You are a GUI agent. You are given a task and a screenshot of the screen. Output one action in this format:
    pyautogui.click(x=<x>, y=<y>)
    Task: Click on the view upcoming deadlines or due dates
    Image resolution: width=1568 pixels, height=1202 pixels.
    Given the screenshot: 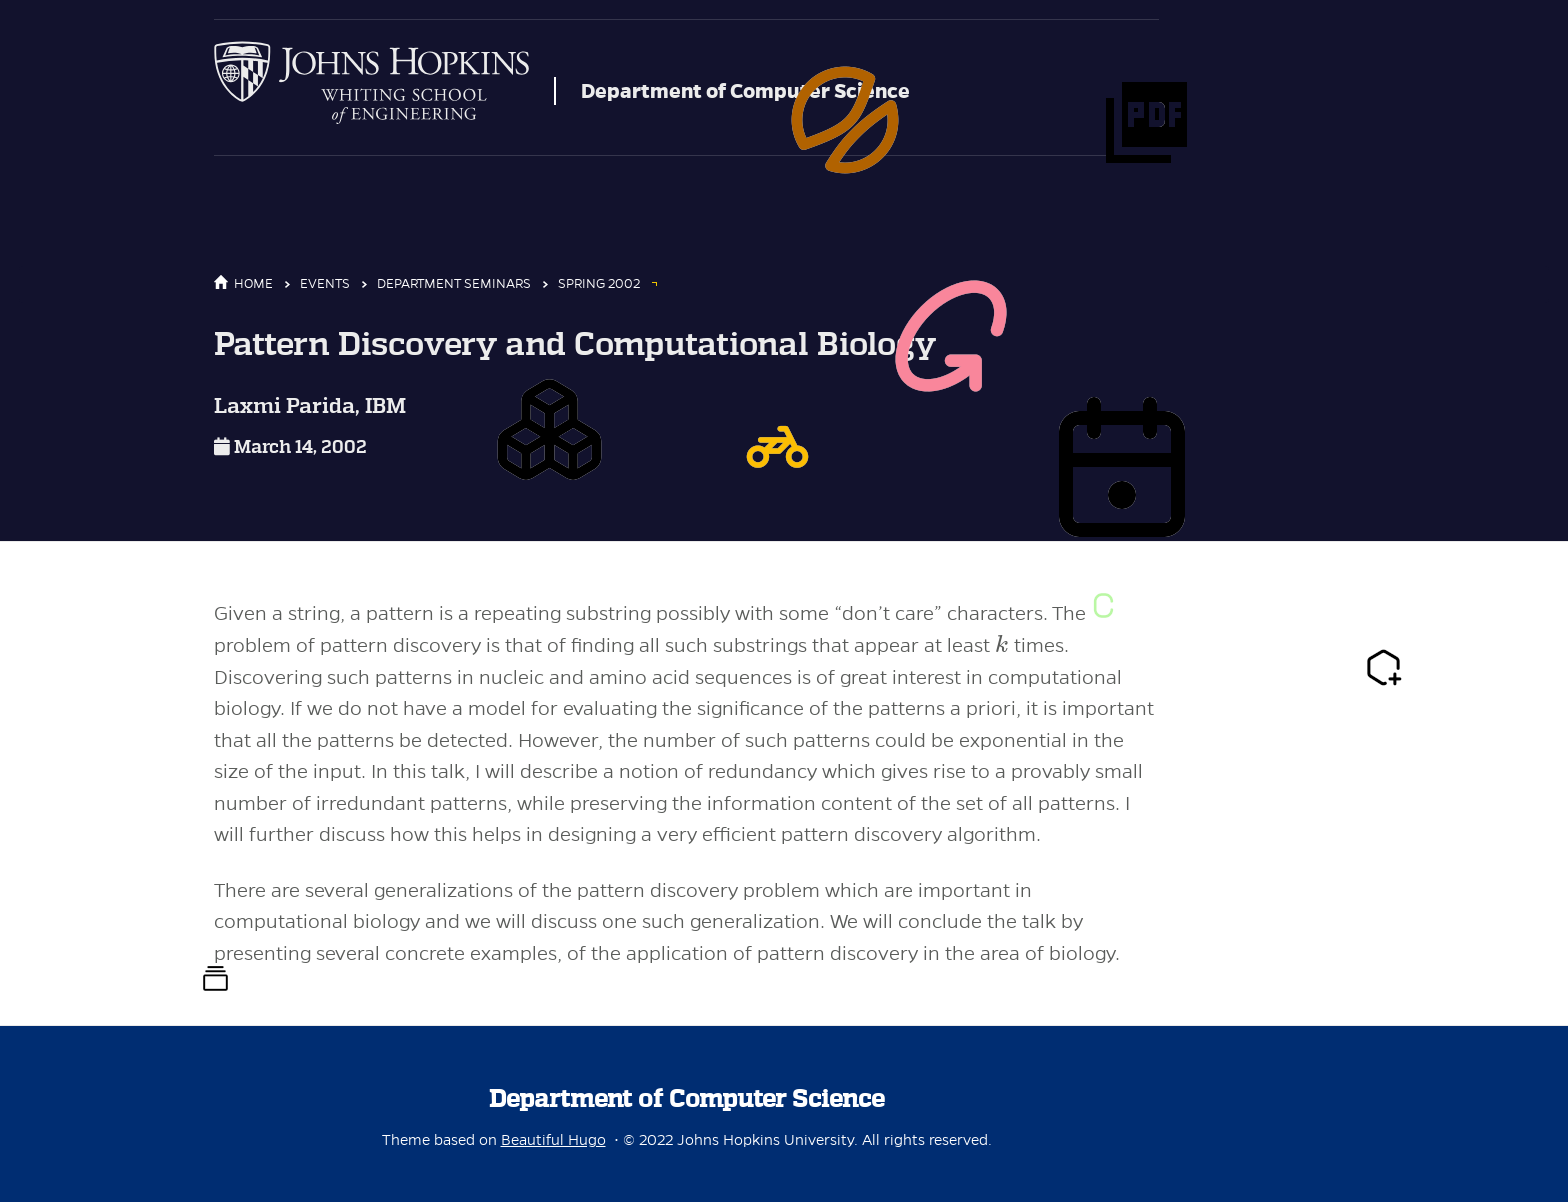 What is the action you would take?
    pyautogui.click(x=1122, y=467)
    